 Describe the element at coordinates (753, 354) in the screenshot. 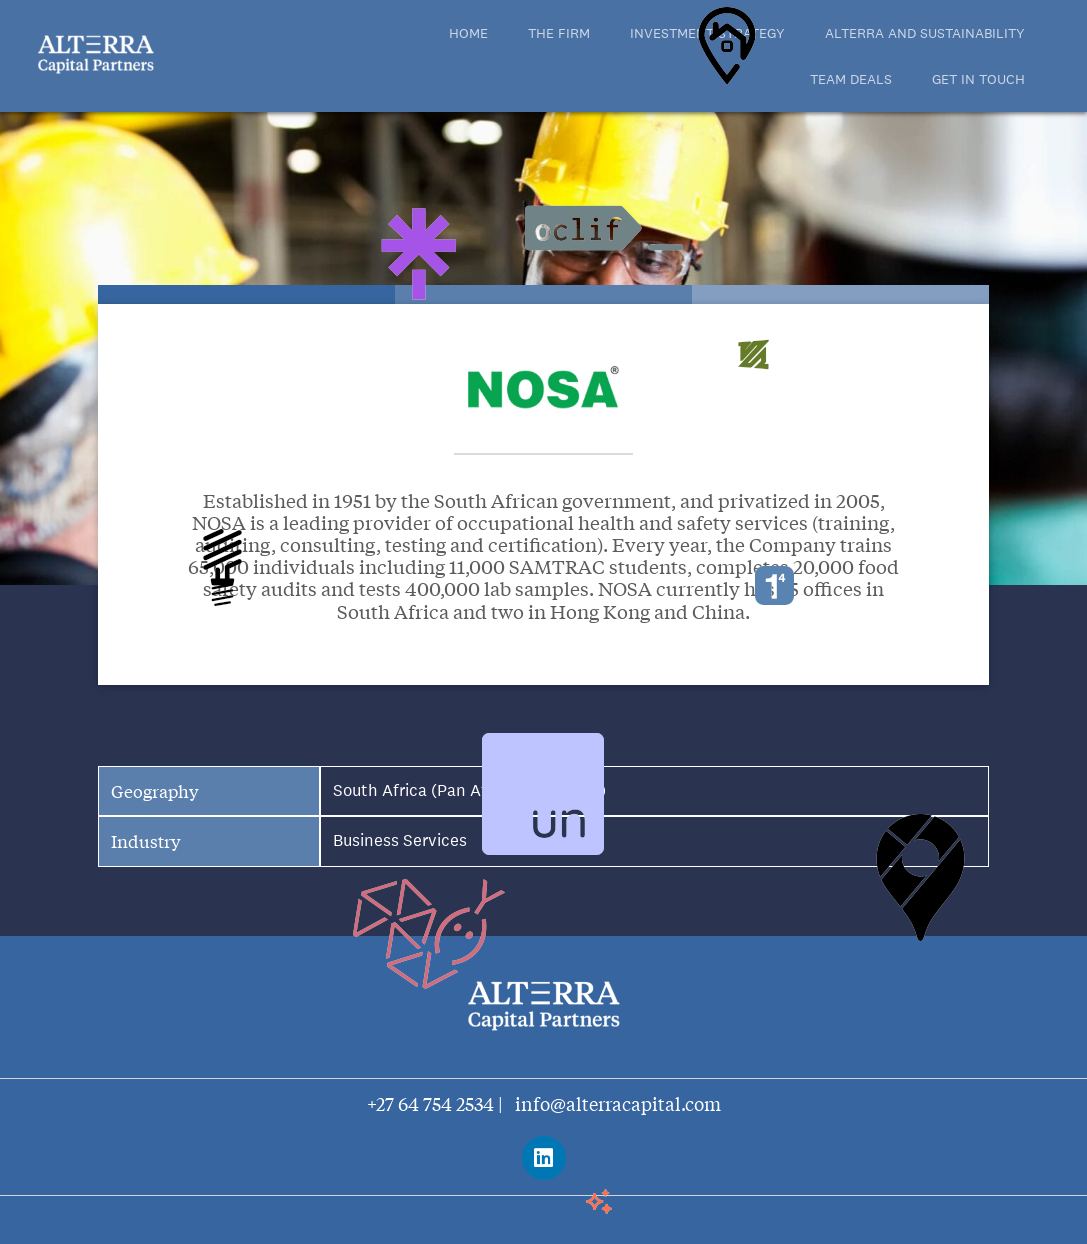

I see `FFmpeg multimedia framework logo` at that location.